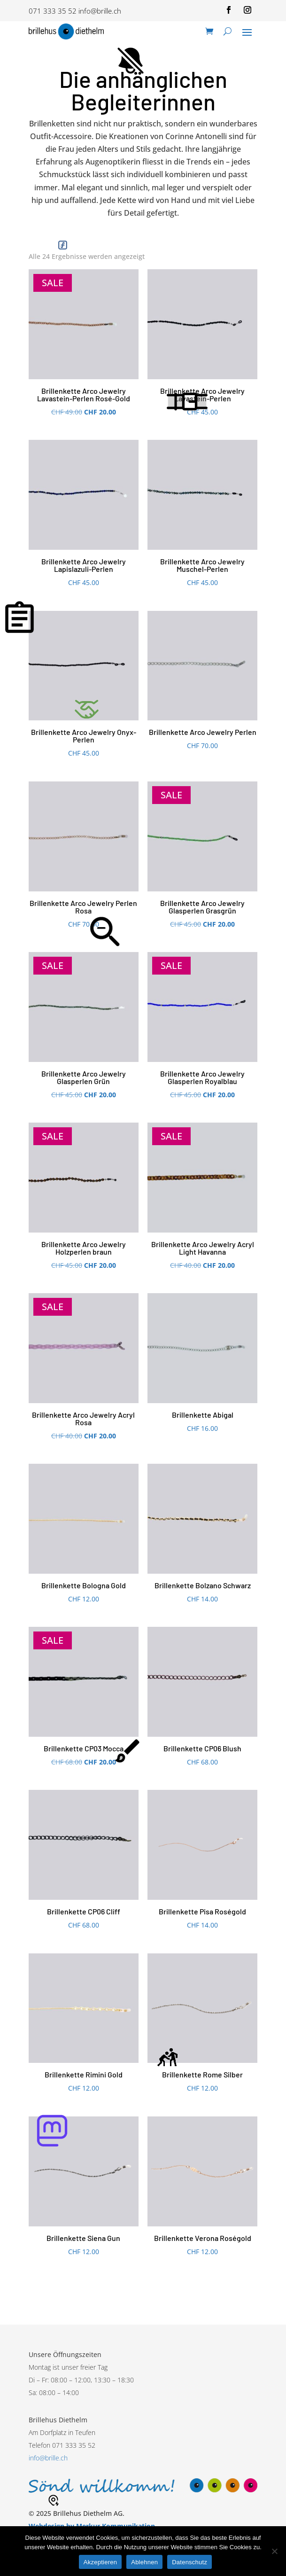  Describe the element at coordinates (131, 61) in the screenshot. I see `mute notifications` at that location.